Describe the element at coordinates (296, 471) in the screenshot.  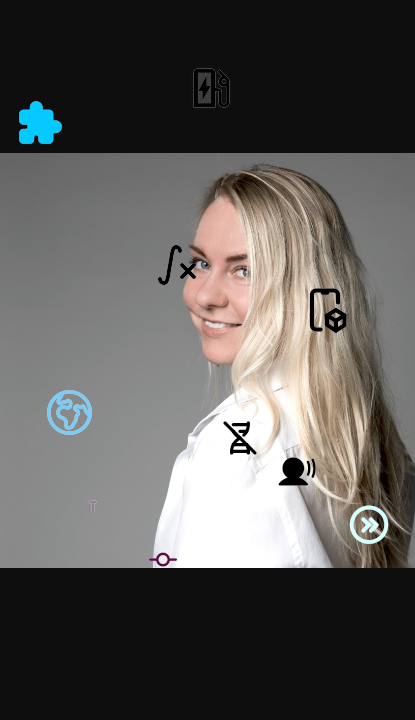
I see `user is speaking or broadcasting audio` at that location.